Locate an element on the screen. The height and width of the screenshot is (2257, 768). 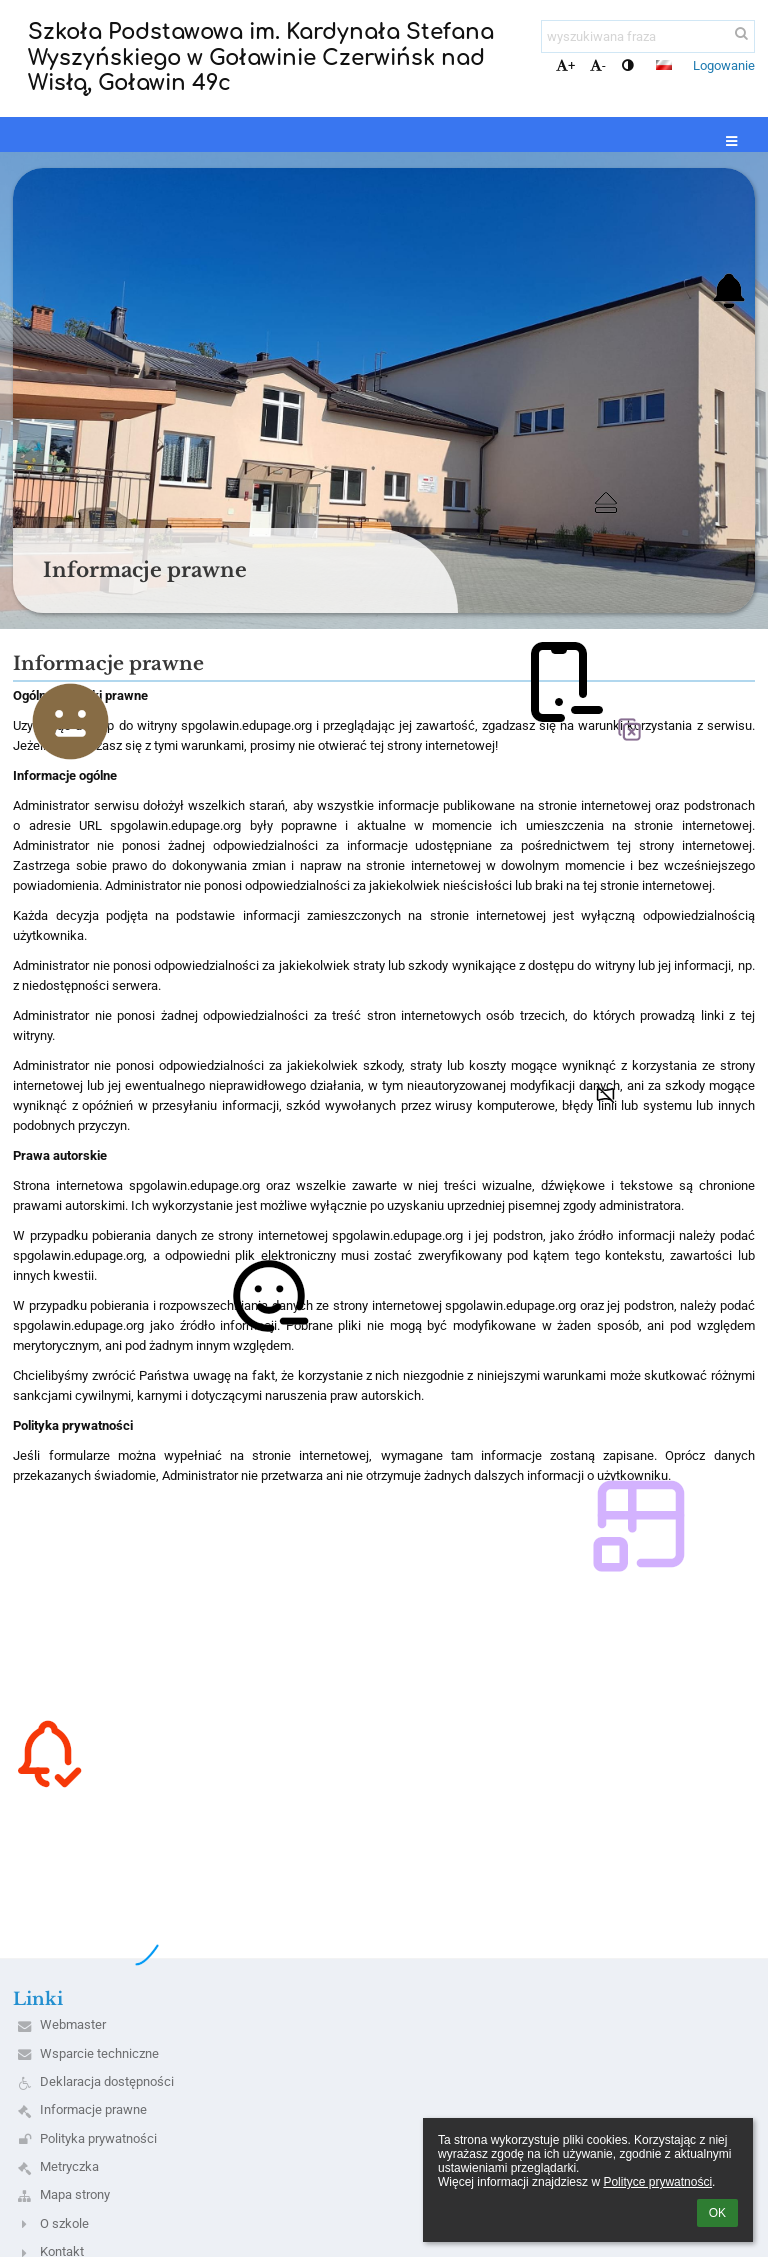
create a table alias or reference is located at coordinates (641, 1524).